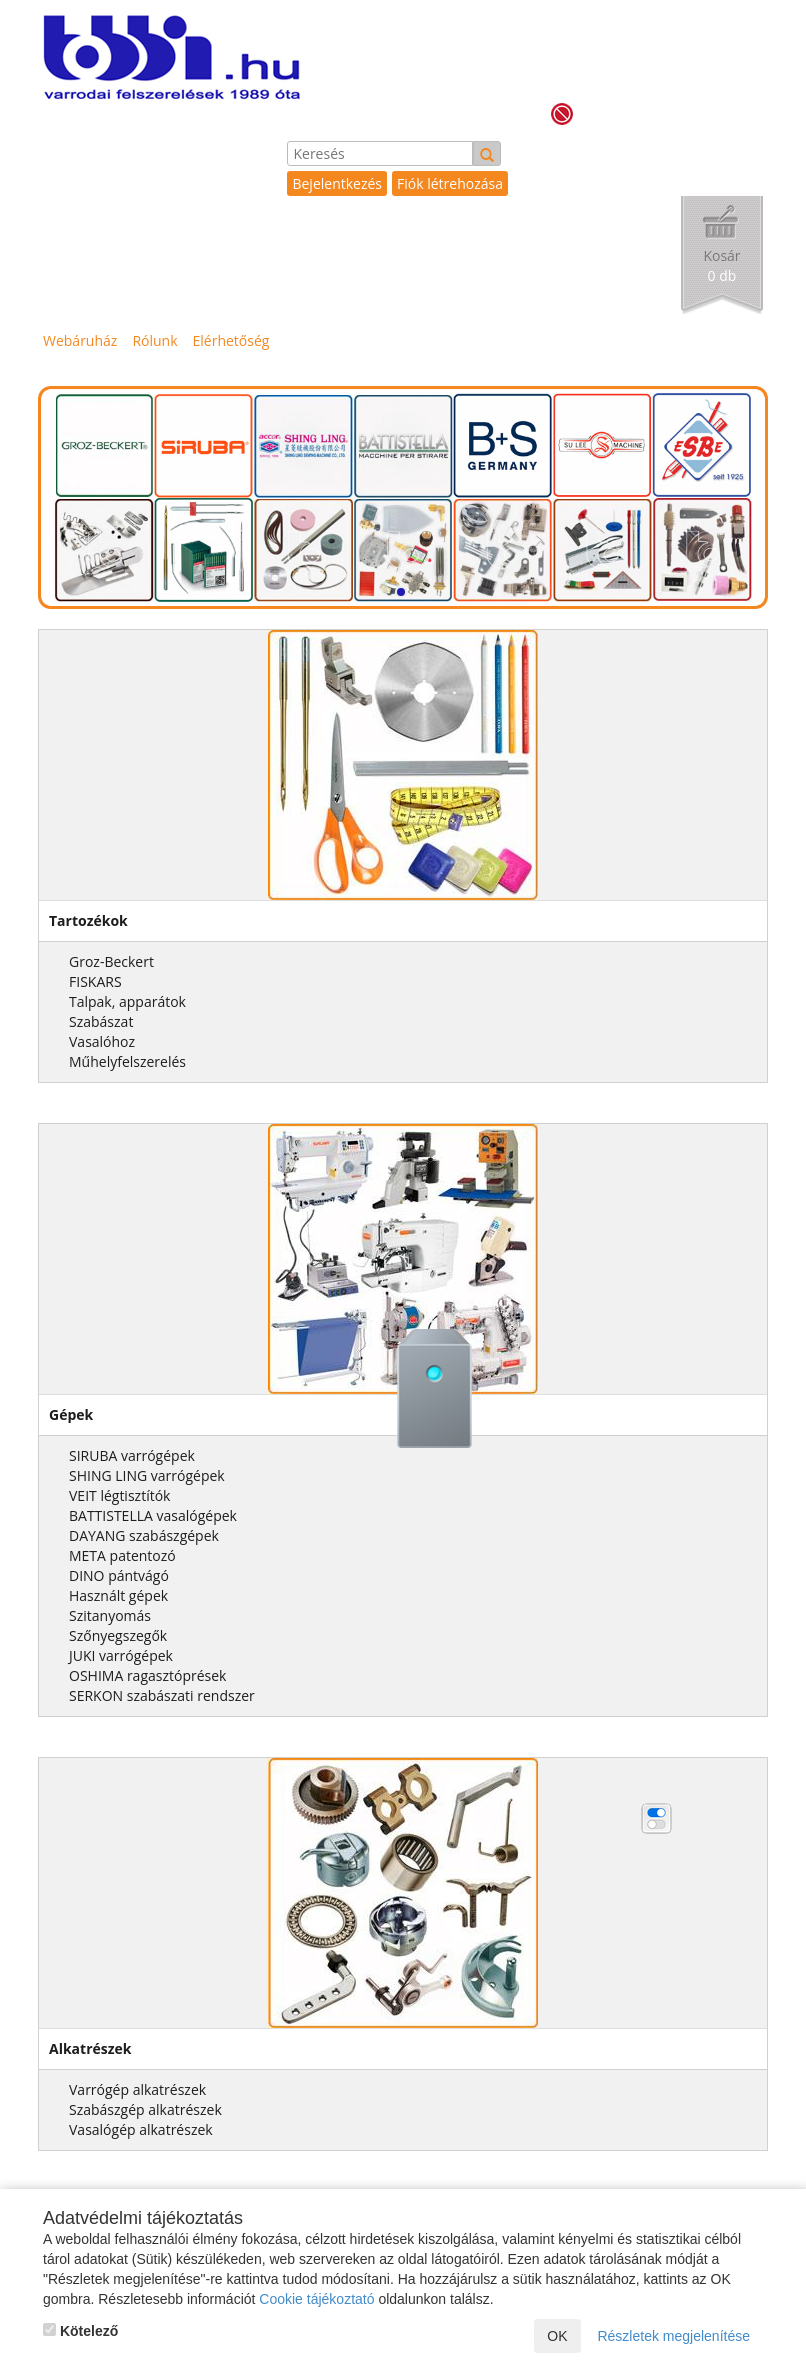 This screenshot has height=2373, width=806. I want to click on view computer or system hardware information, so click(434, 1388).